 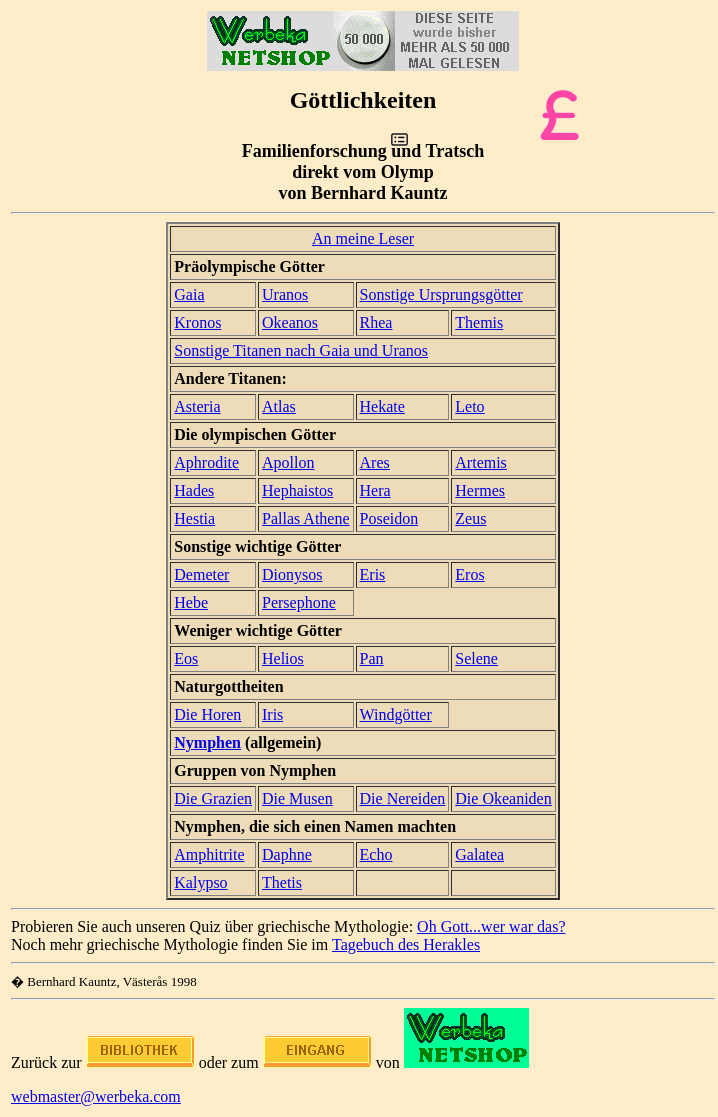 What do you see at coordinates (399, 139) in the screenshot?
I see `view list details or summary` at bounding box center [399, 139].